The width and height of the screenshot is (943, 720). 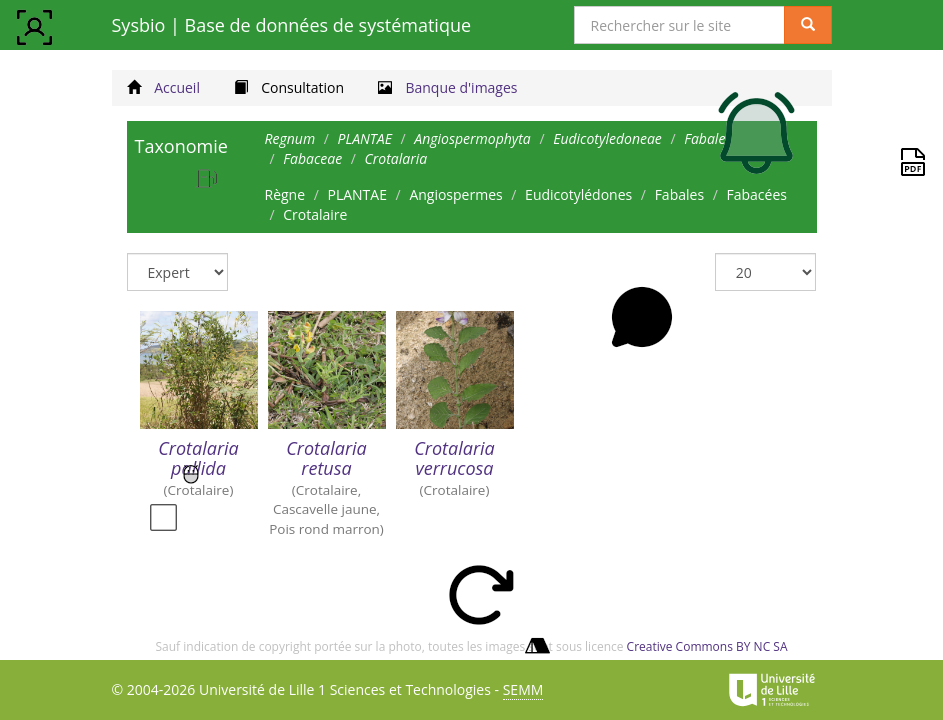 I want to click on focus on or select a user profile, so click(x=34, y=27).